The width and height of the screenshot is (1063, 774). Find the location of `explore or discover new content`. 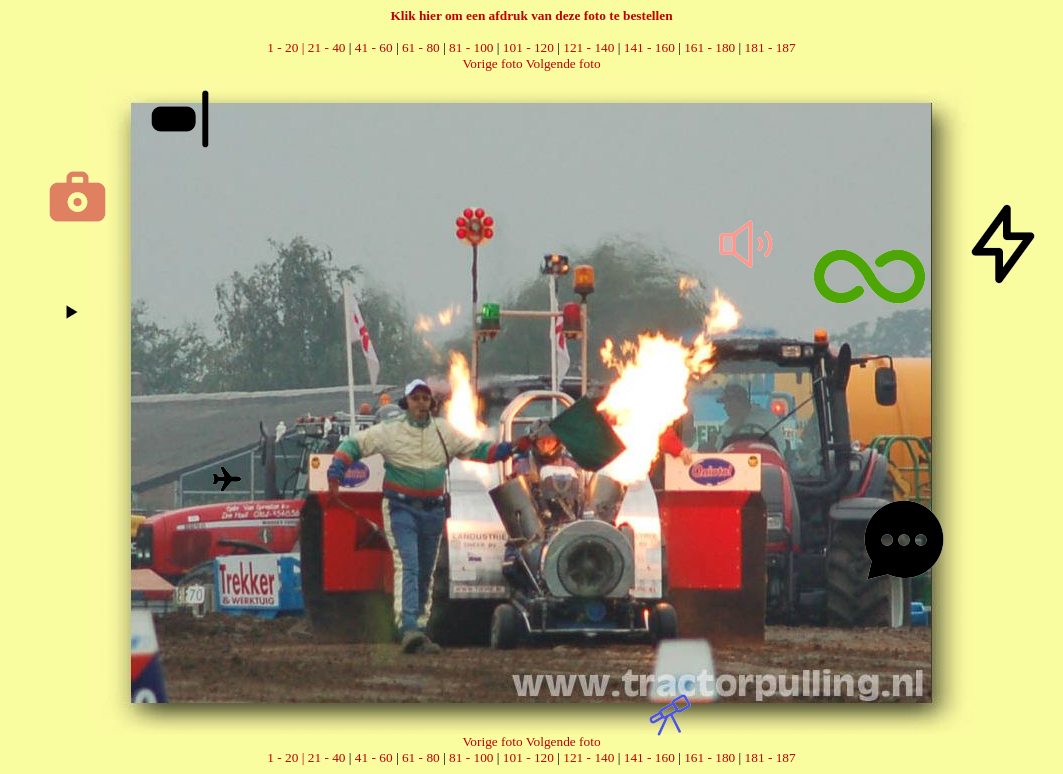

explore or discover new content is located at coordinates (670, 715).